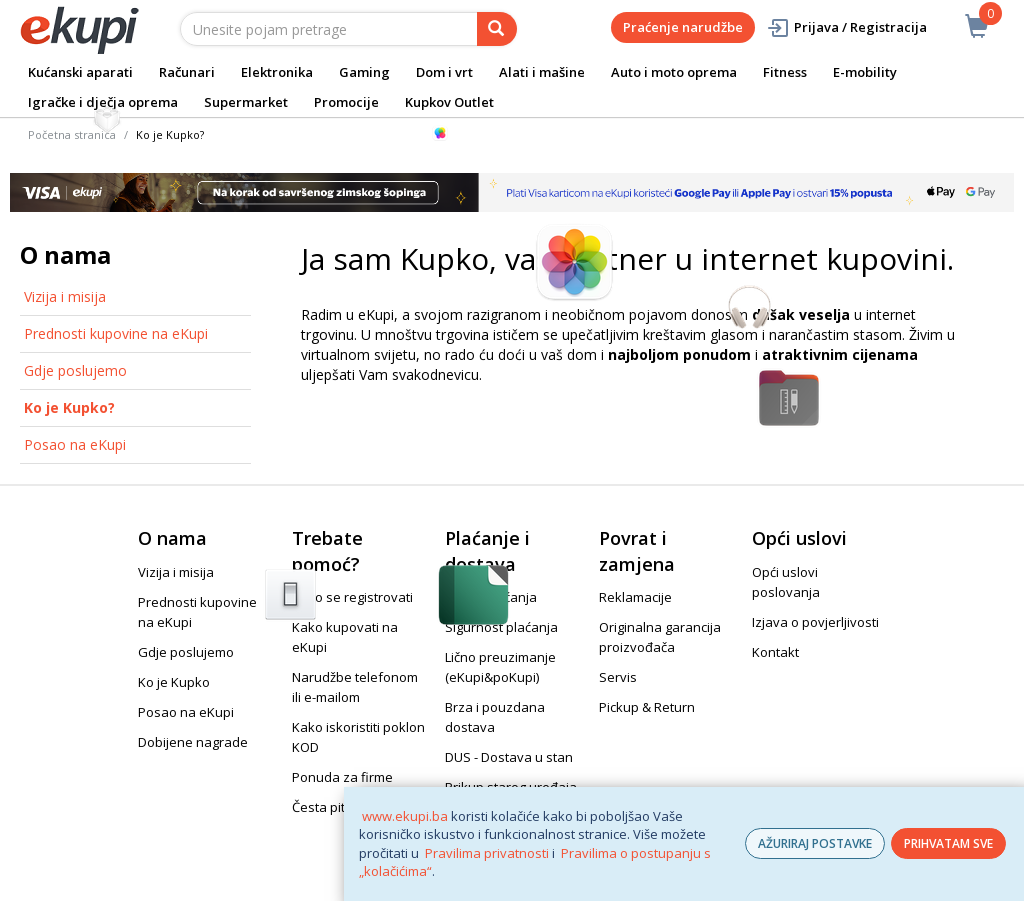 The image size is (1024, 901). What do you see at coordinates (440, 133) in the screenshot?
I see `open Game Center to view achievements and leaderboards` at bounding box center [440, 133].